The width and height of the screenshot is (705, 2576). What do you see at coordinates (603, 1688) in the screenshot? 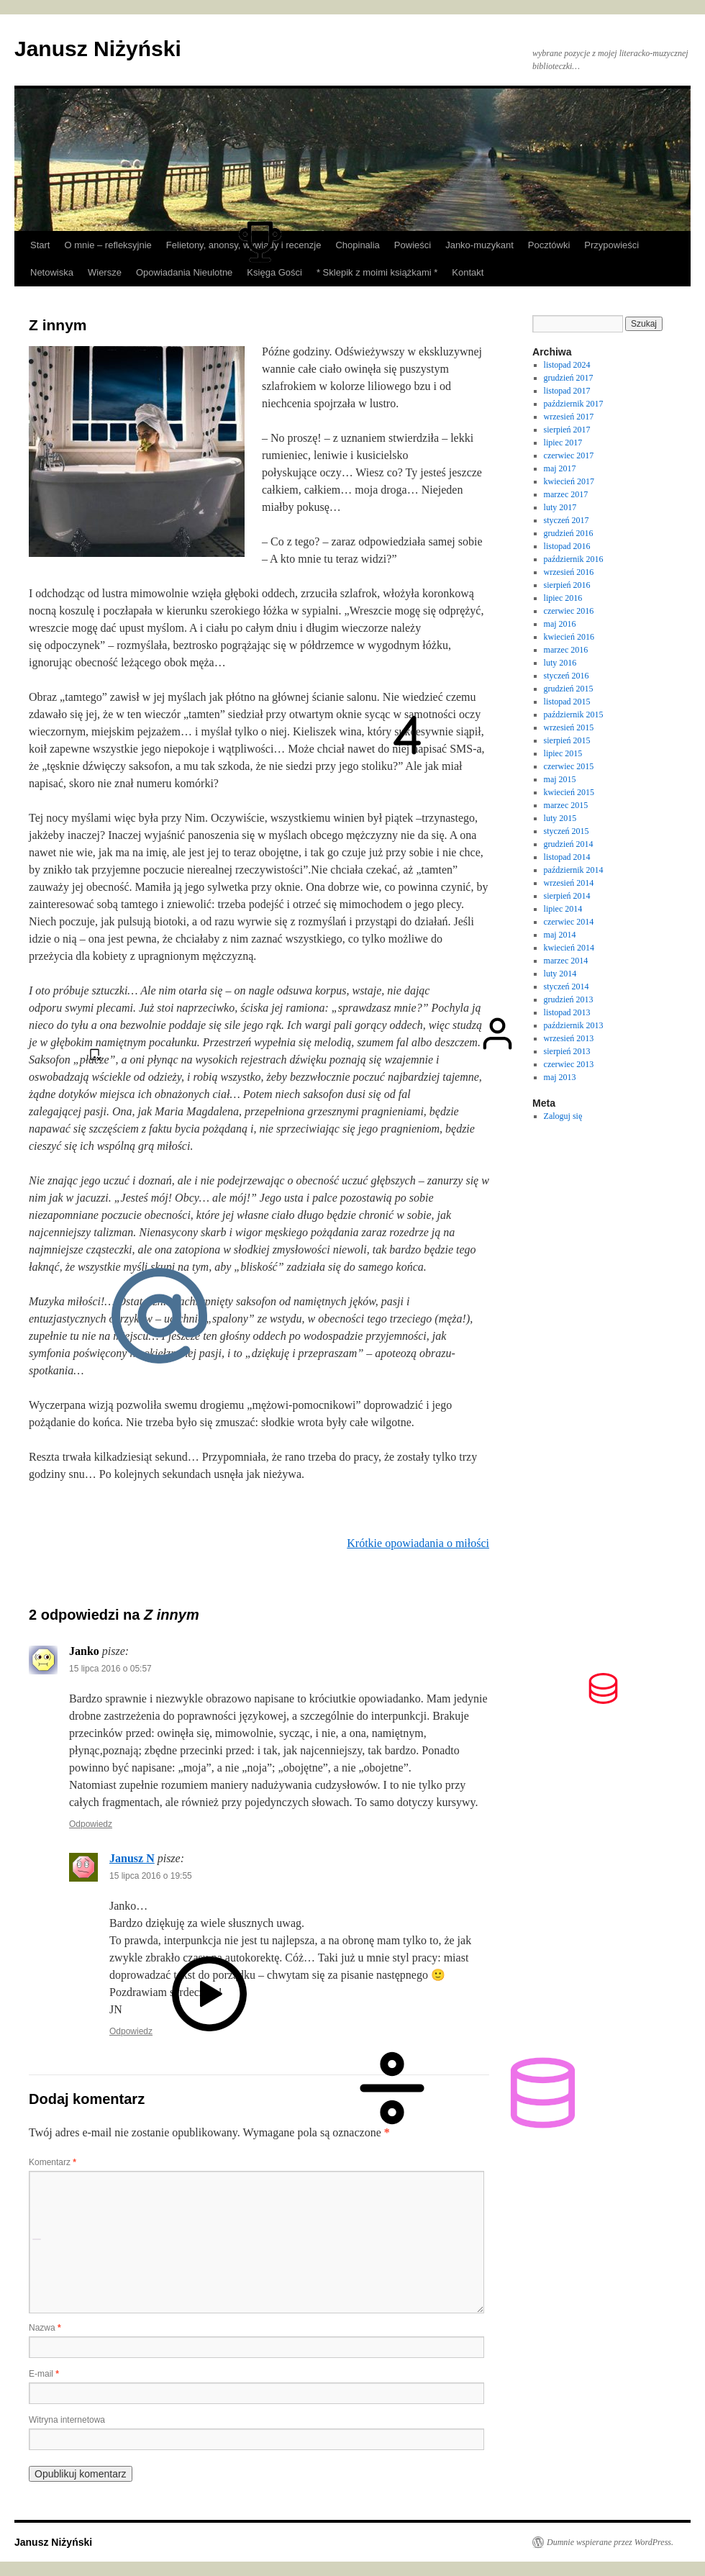
I see `access database or data storage` at bounding box center [603, 1688].